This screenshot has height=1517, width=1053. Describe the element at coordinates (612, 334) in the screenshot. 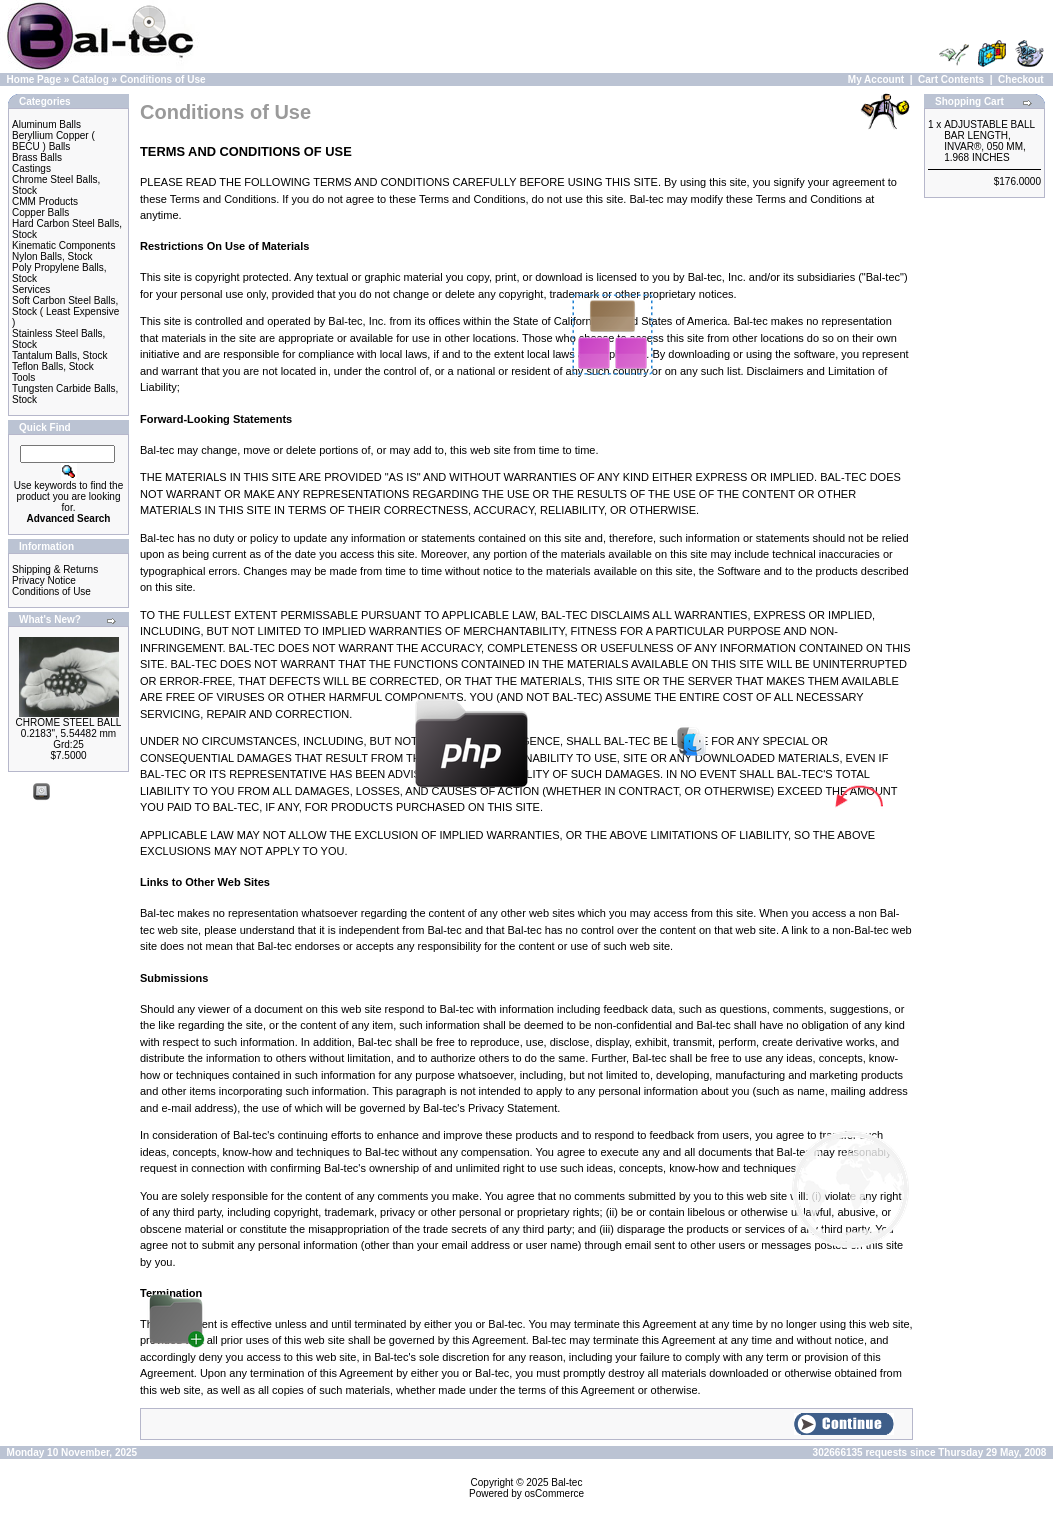

I see `select all items in the current view` at that location.